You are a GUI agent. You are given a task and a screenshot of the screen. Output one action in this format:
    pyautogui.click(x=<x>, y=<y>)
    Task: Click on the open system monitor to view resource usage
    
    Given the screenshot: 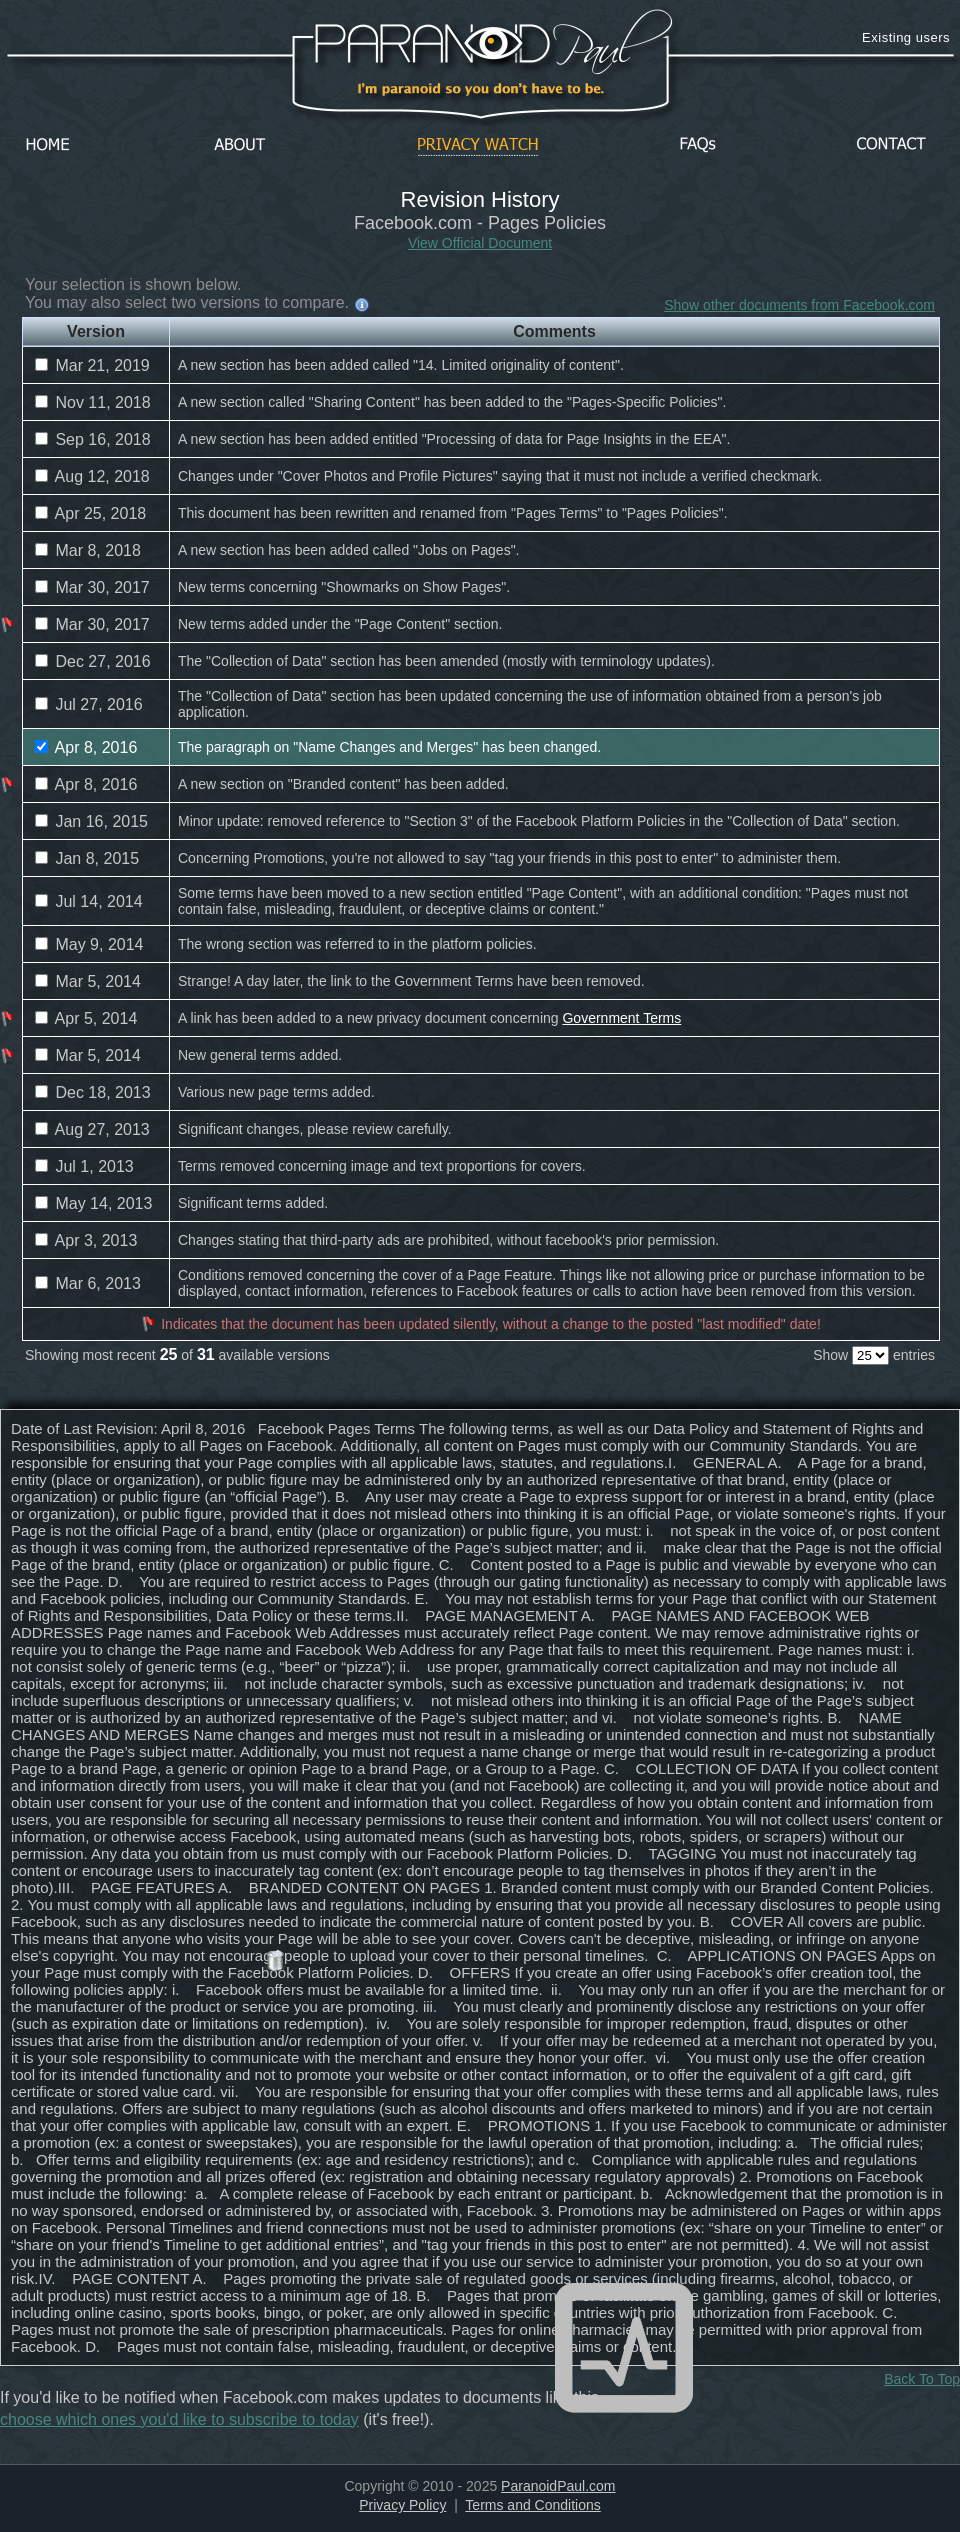 What is the action you would take?
    pyautogui.click(x=624, y=2352)
    